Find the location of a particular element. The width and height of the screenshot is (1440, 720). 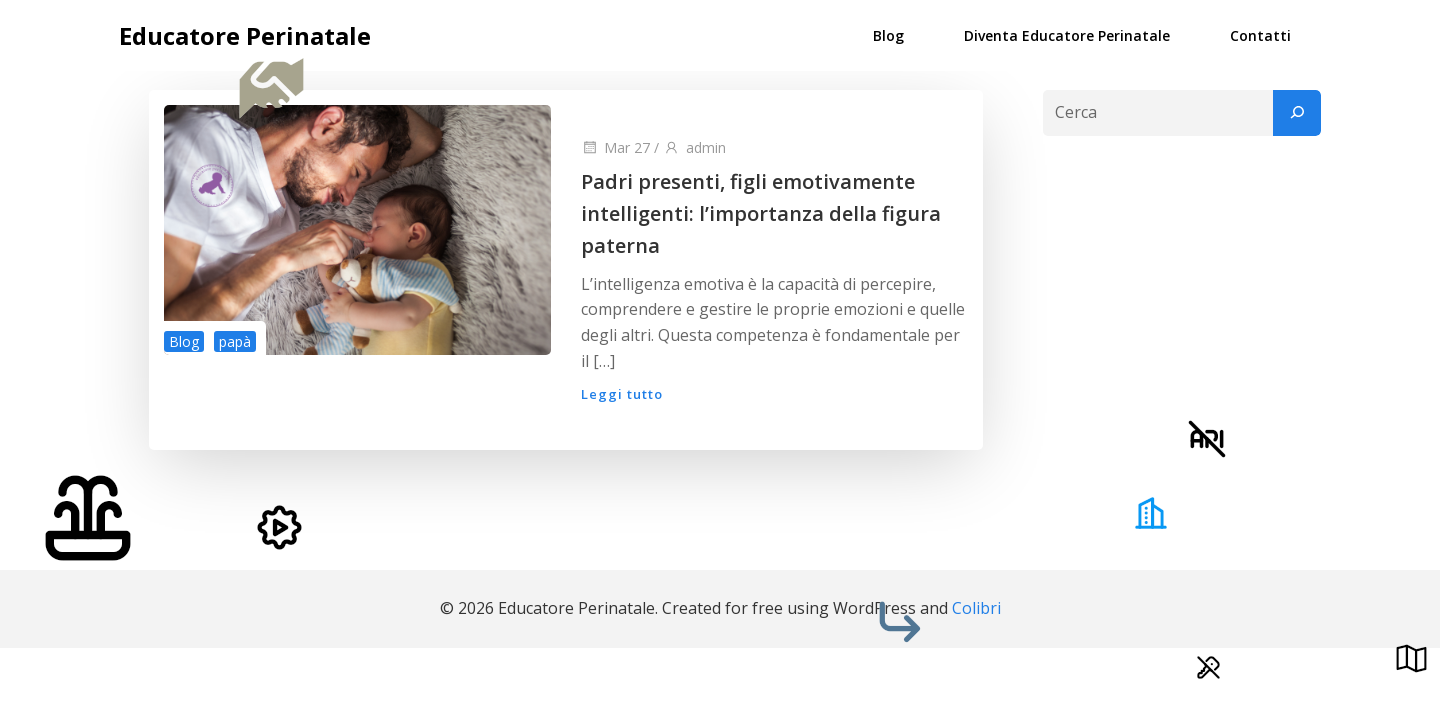

open map view is located at coordinates (1411, 658).